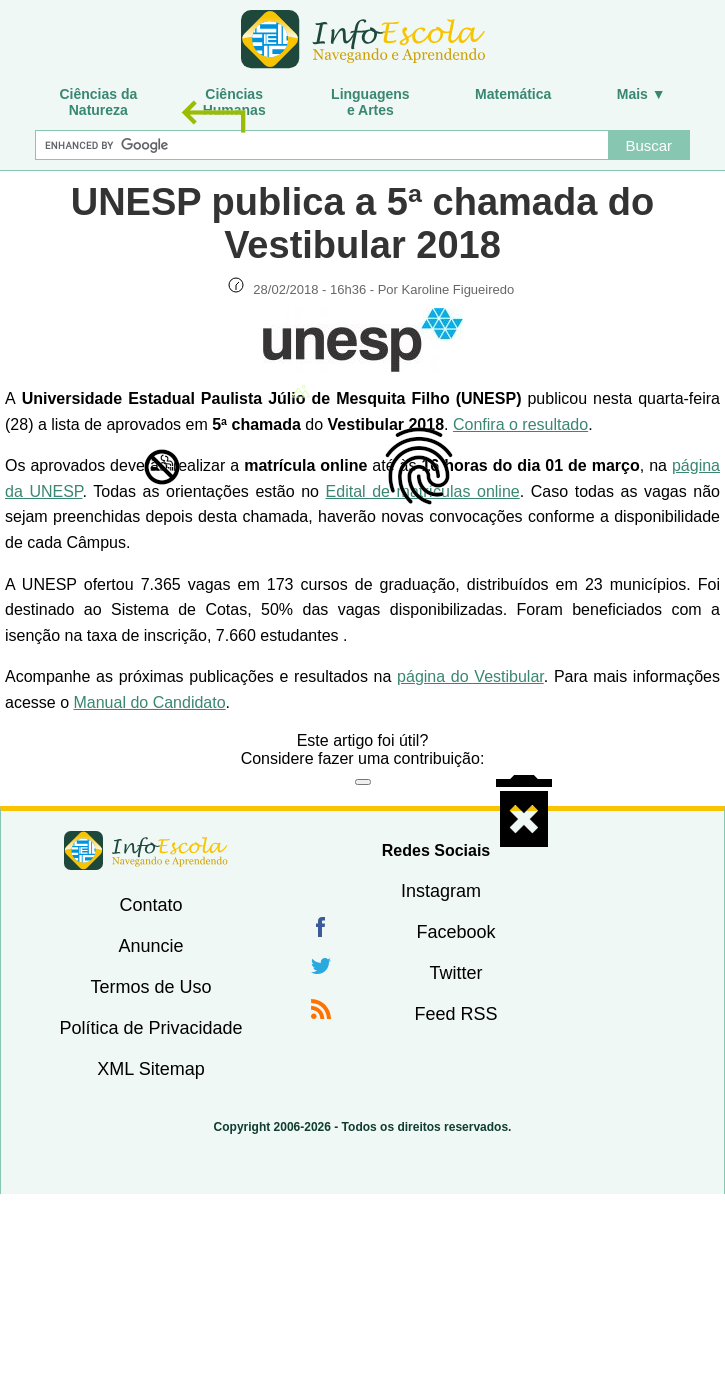  Describe the element at coordinates (301, 392) in the screenshot. I see `view landscape or nature photos` at that location.